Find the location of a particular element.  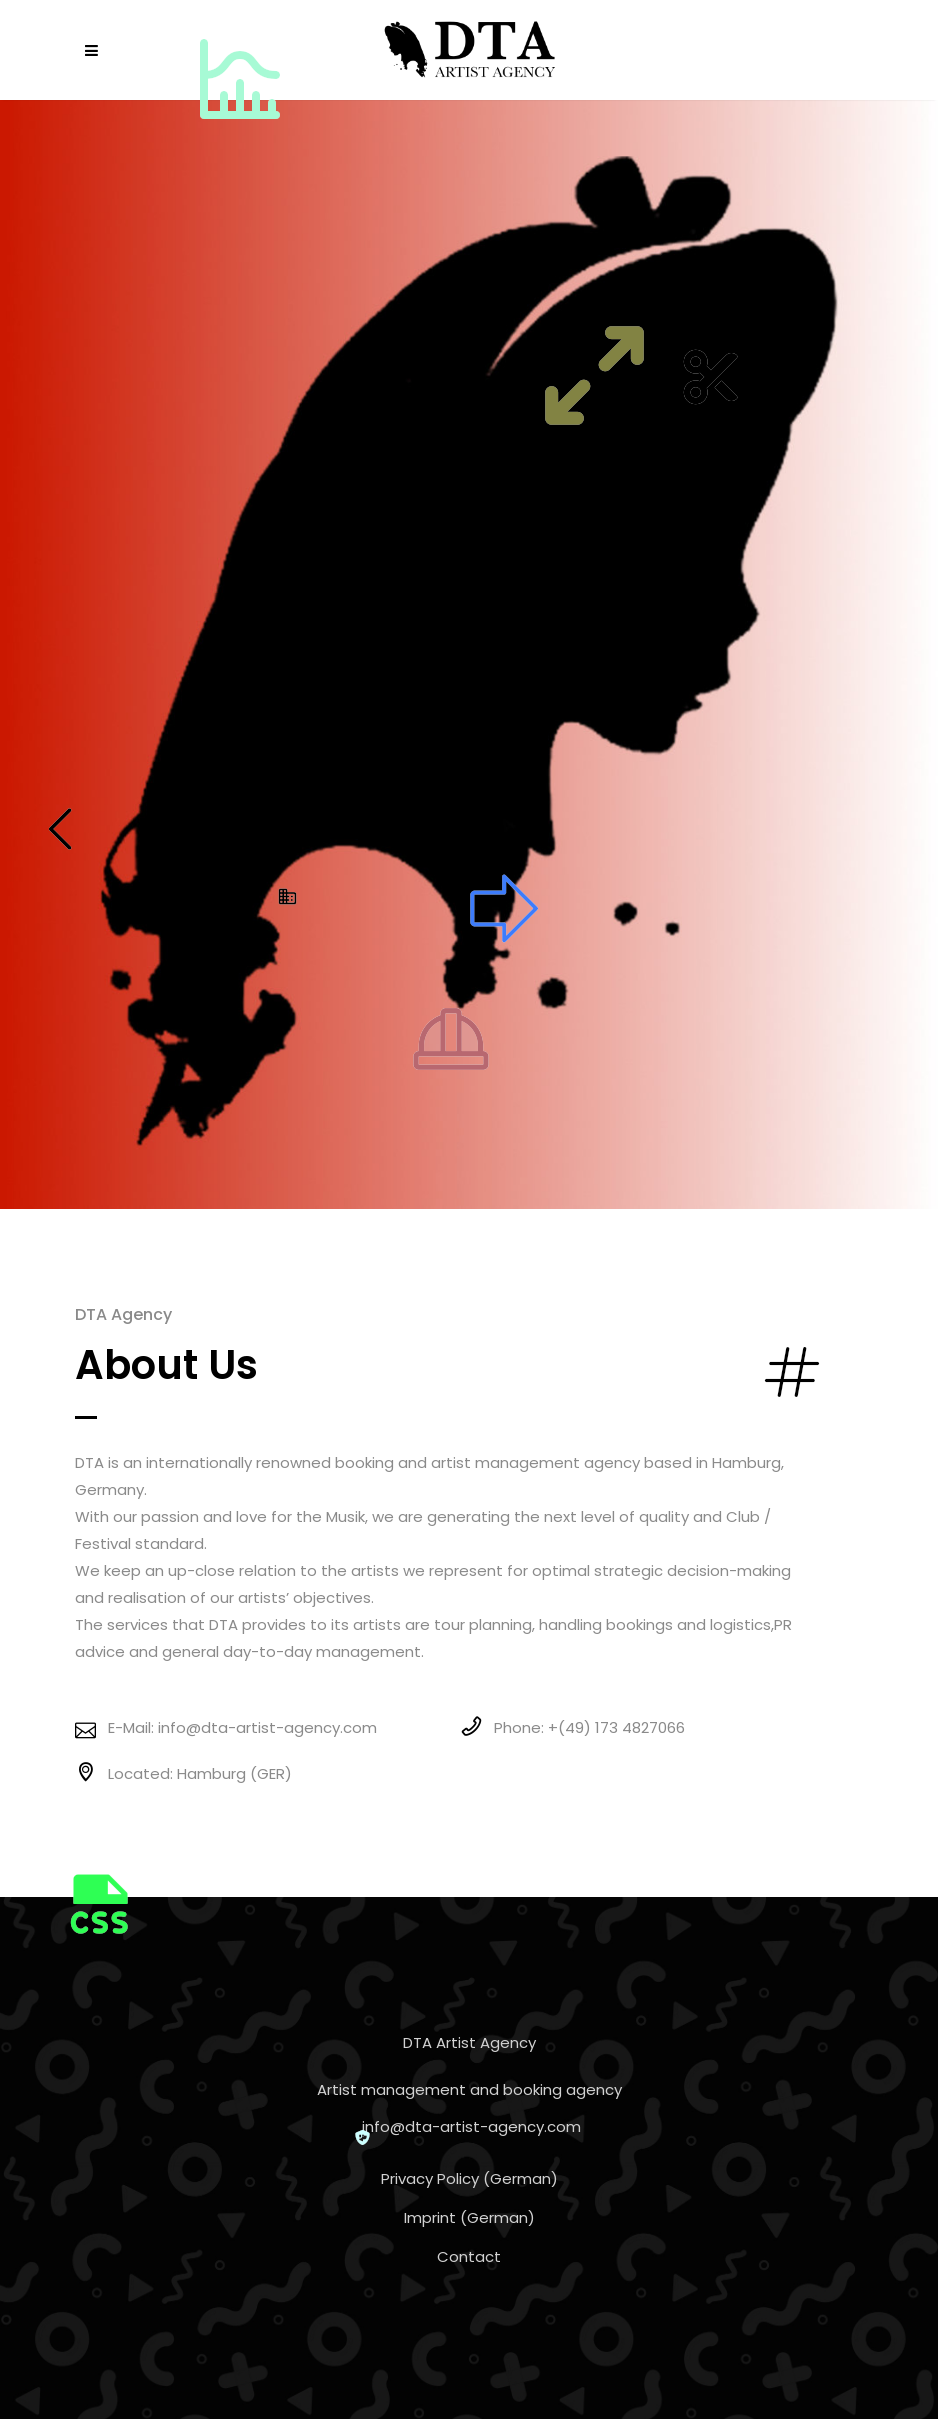

expand to full screen is located at coordinates (594, 375).